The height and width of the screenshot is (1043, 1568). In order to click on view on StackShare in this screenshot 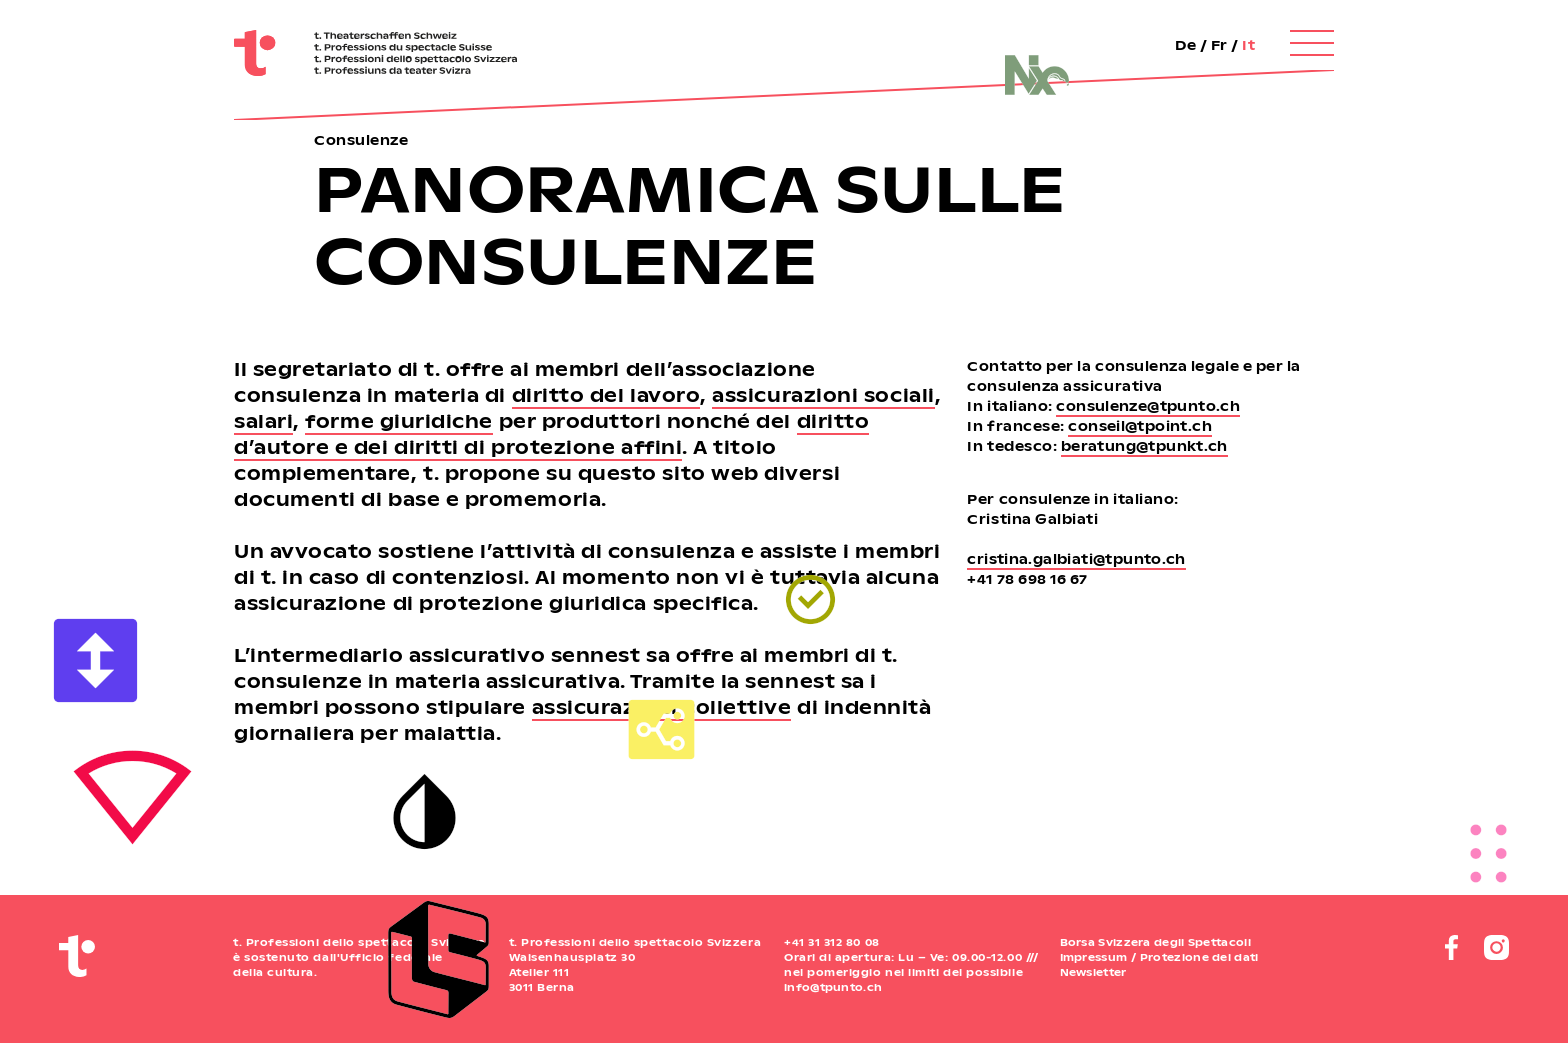, I will do `click(661, 729)`.